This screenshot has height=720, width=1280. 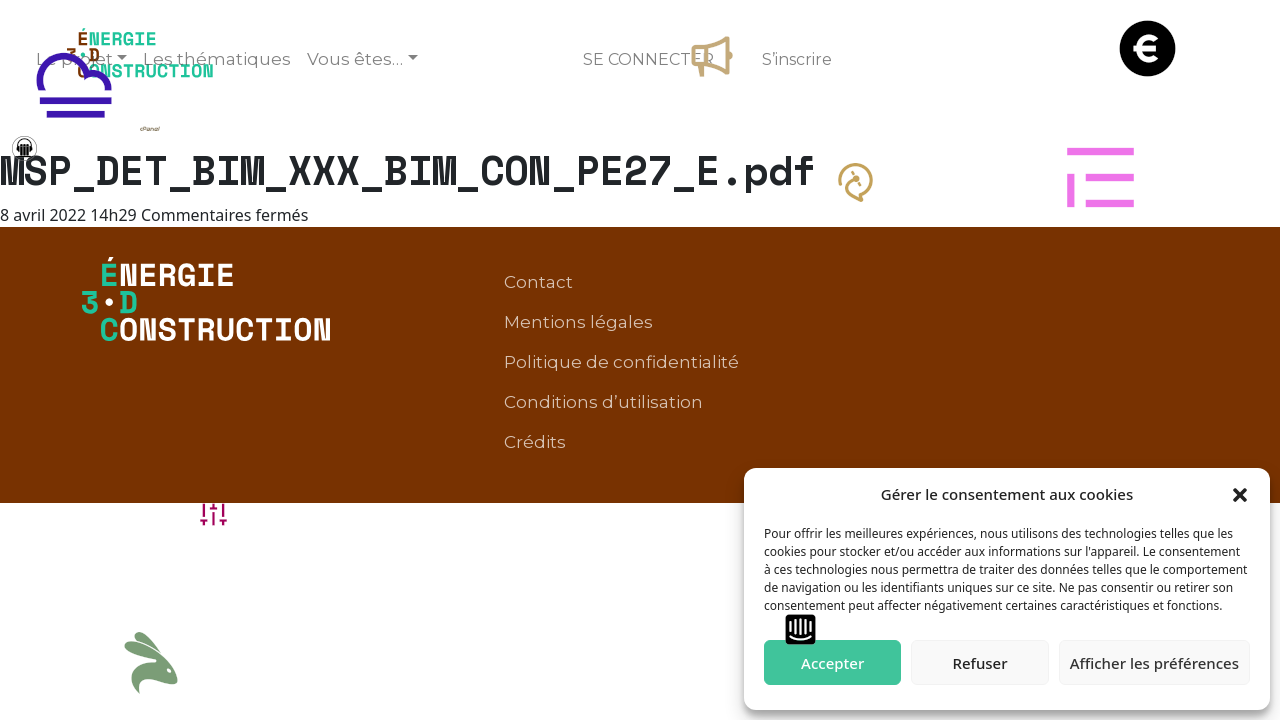 I want to click on keploy brand logo, so click(x=151, y=663).